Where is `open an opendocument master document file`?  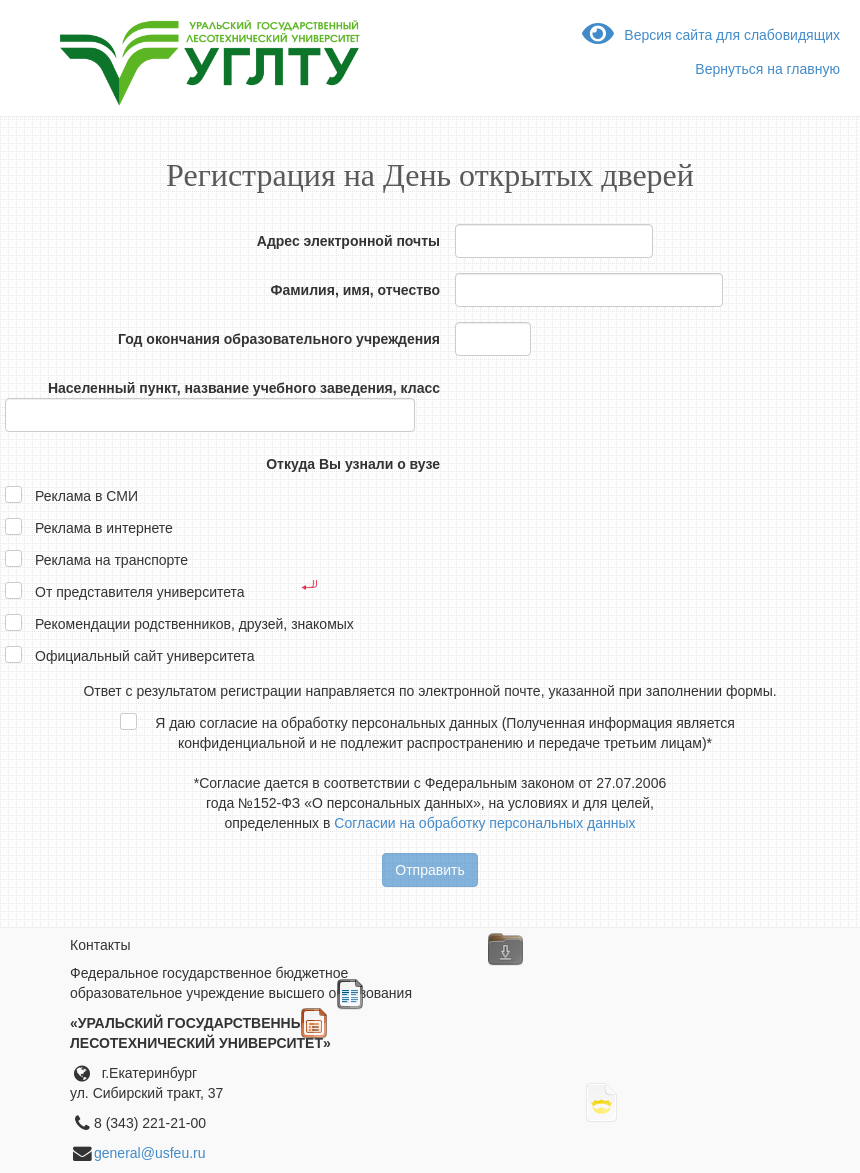 open an opendocument master document file is located at coordinates (350, 994).